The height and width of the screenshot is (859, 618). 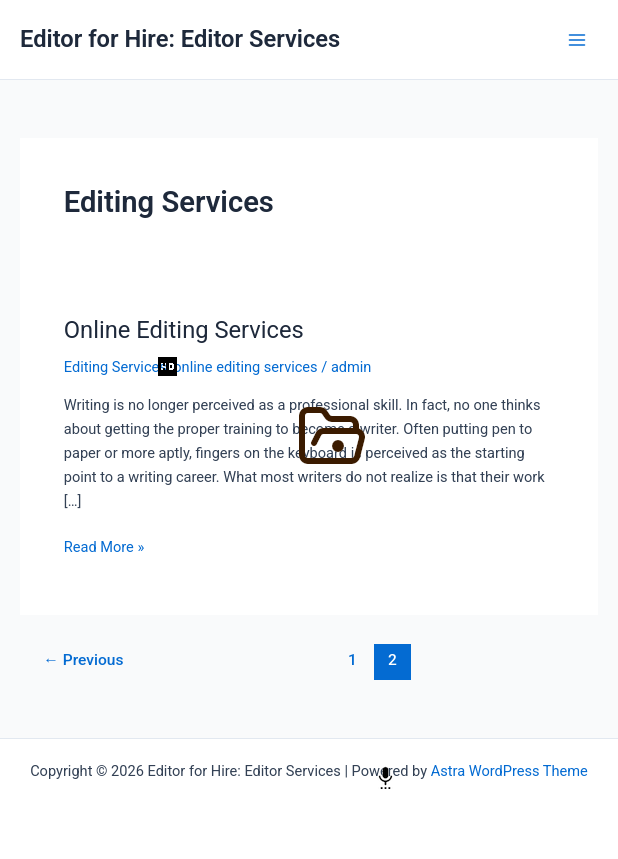 What do you see at coordinates (385, 777) in the screenshot?
I see `access voice input settings` at bounding box center [385, 777].